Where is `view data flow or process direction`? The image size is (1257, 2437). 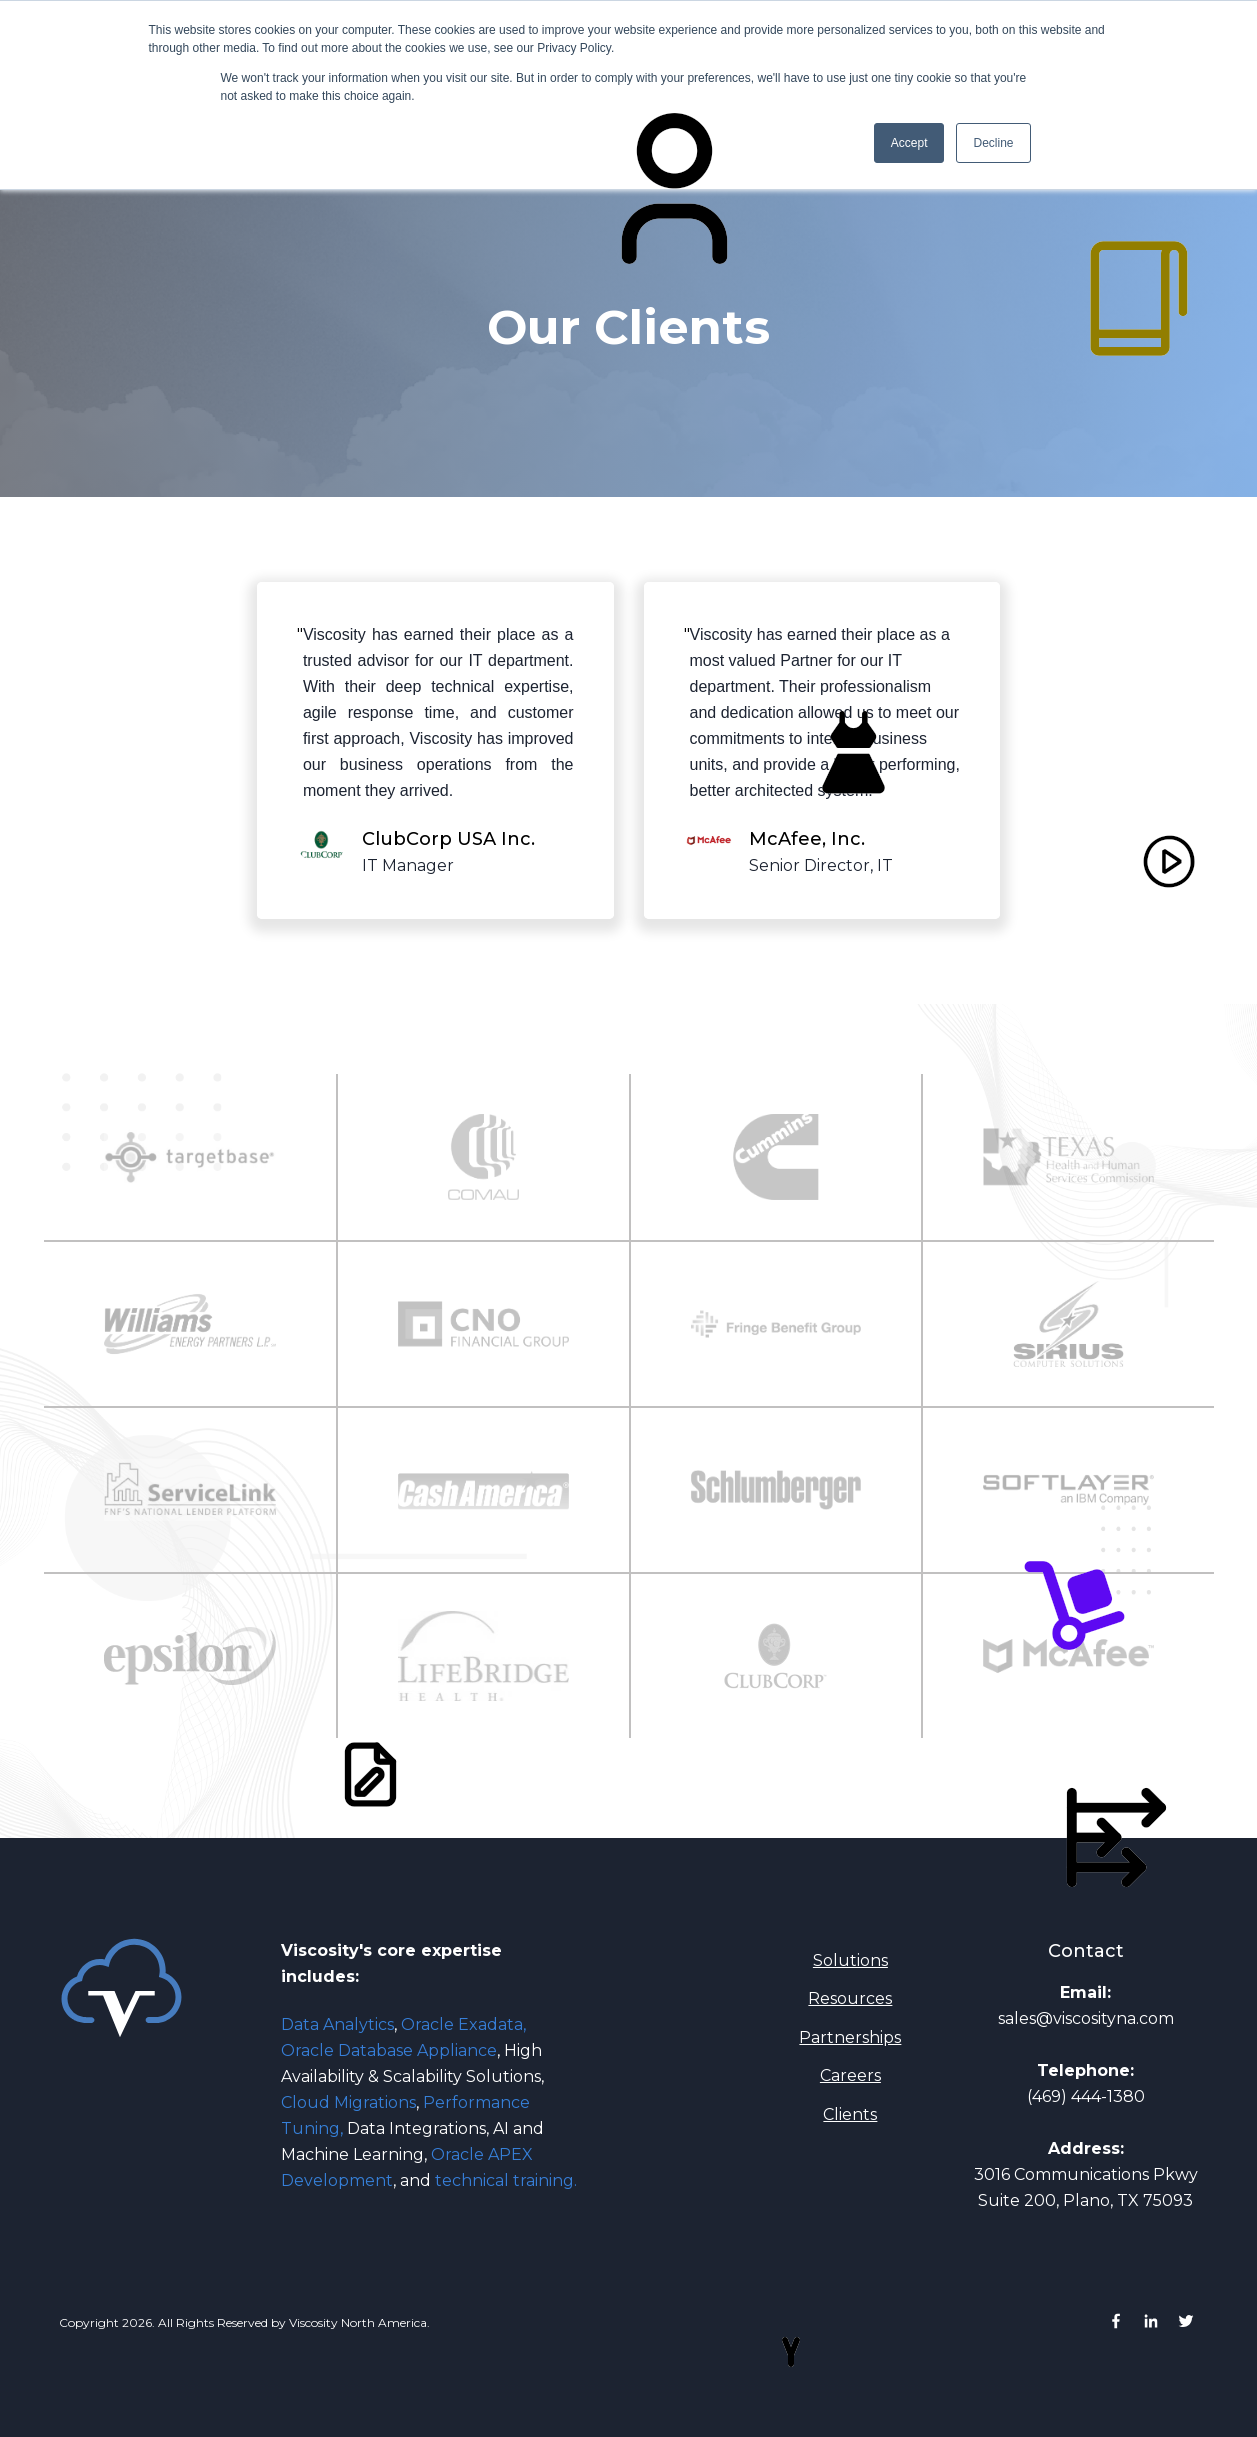
view data flow or process direction is located at coordinates (1116, 1837).